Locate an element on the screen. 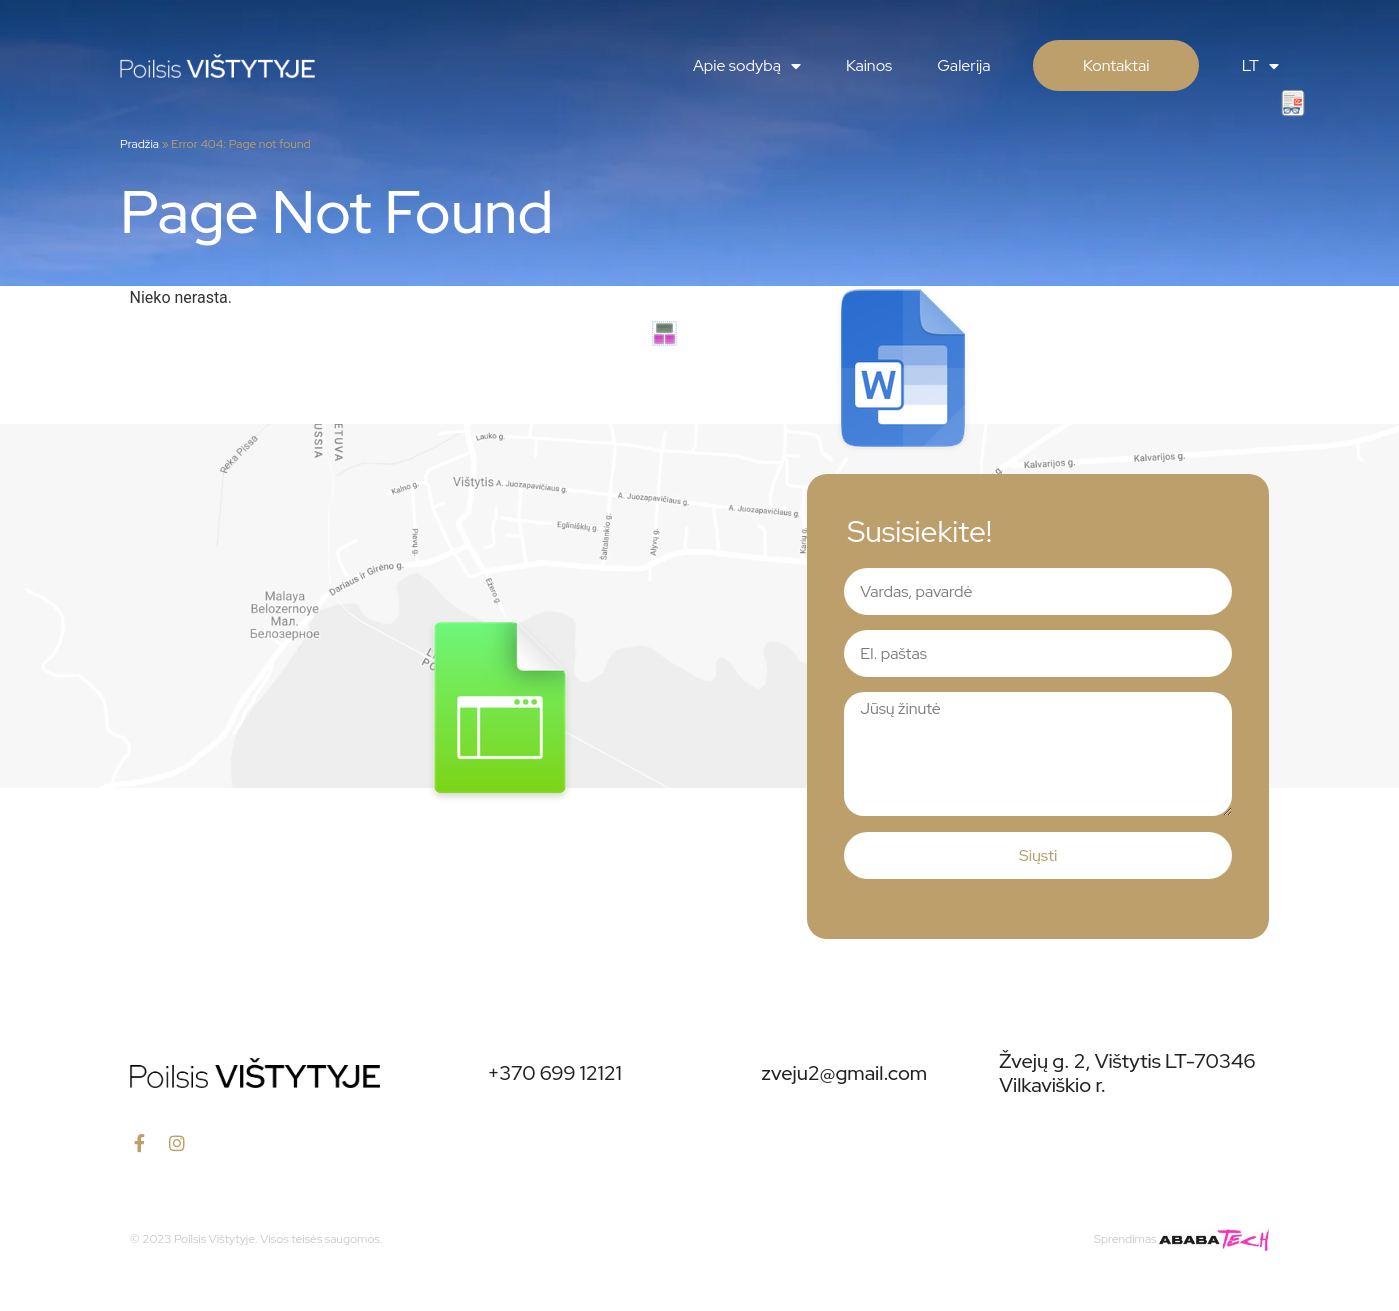 The height and width of the screenshot is (1311, 1399). open a microsoft word document is located at coordinates (903, 368).